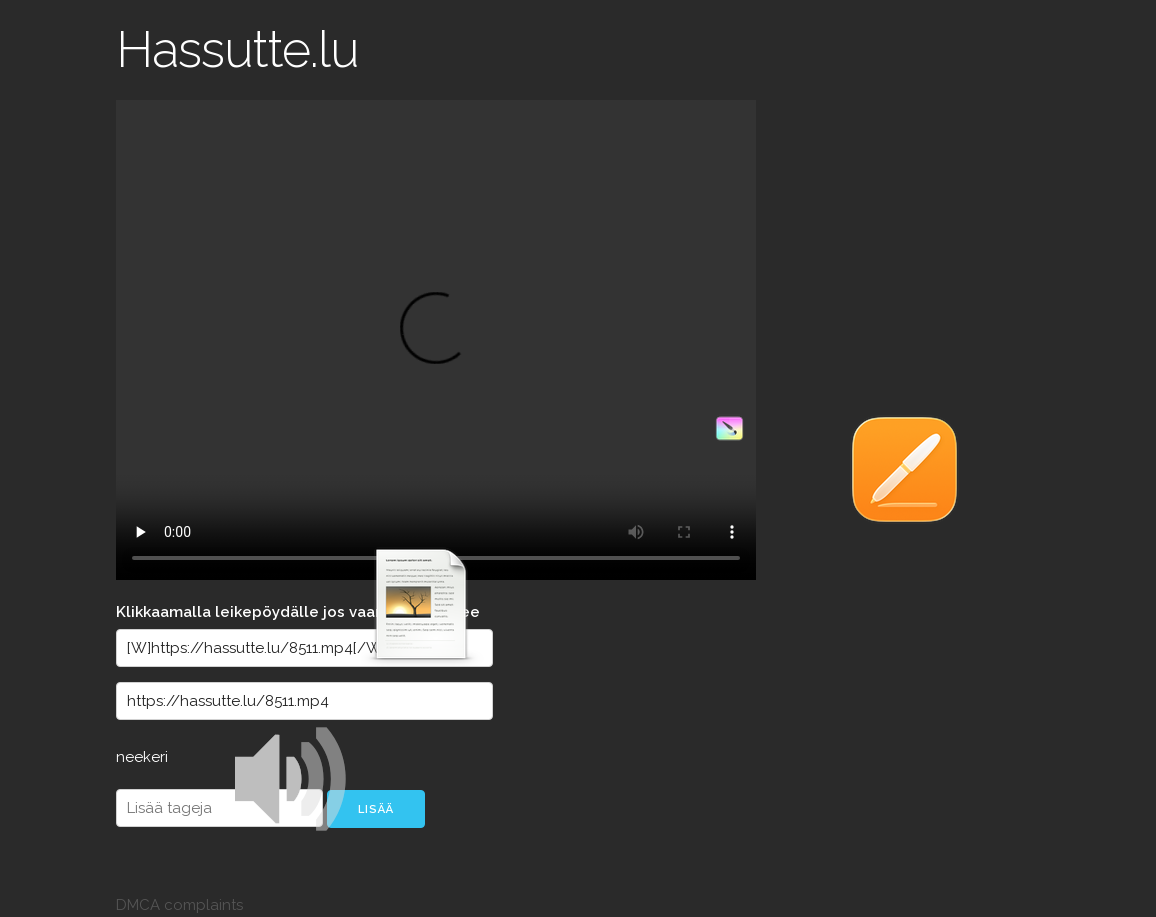 This screenshot has height=917, width=1156. I want to click on open a Krita project file, so click(729, 427).